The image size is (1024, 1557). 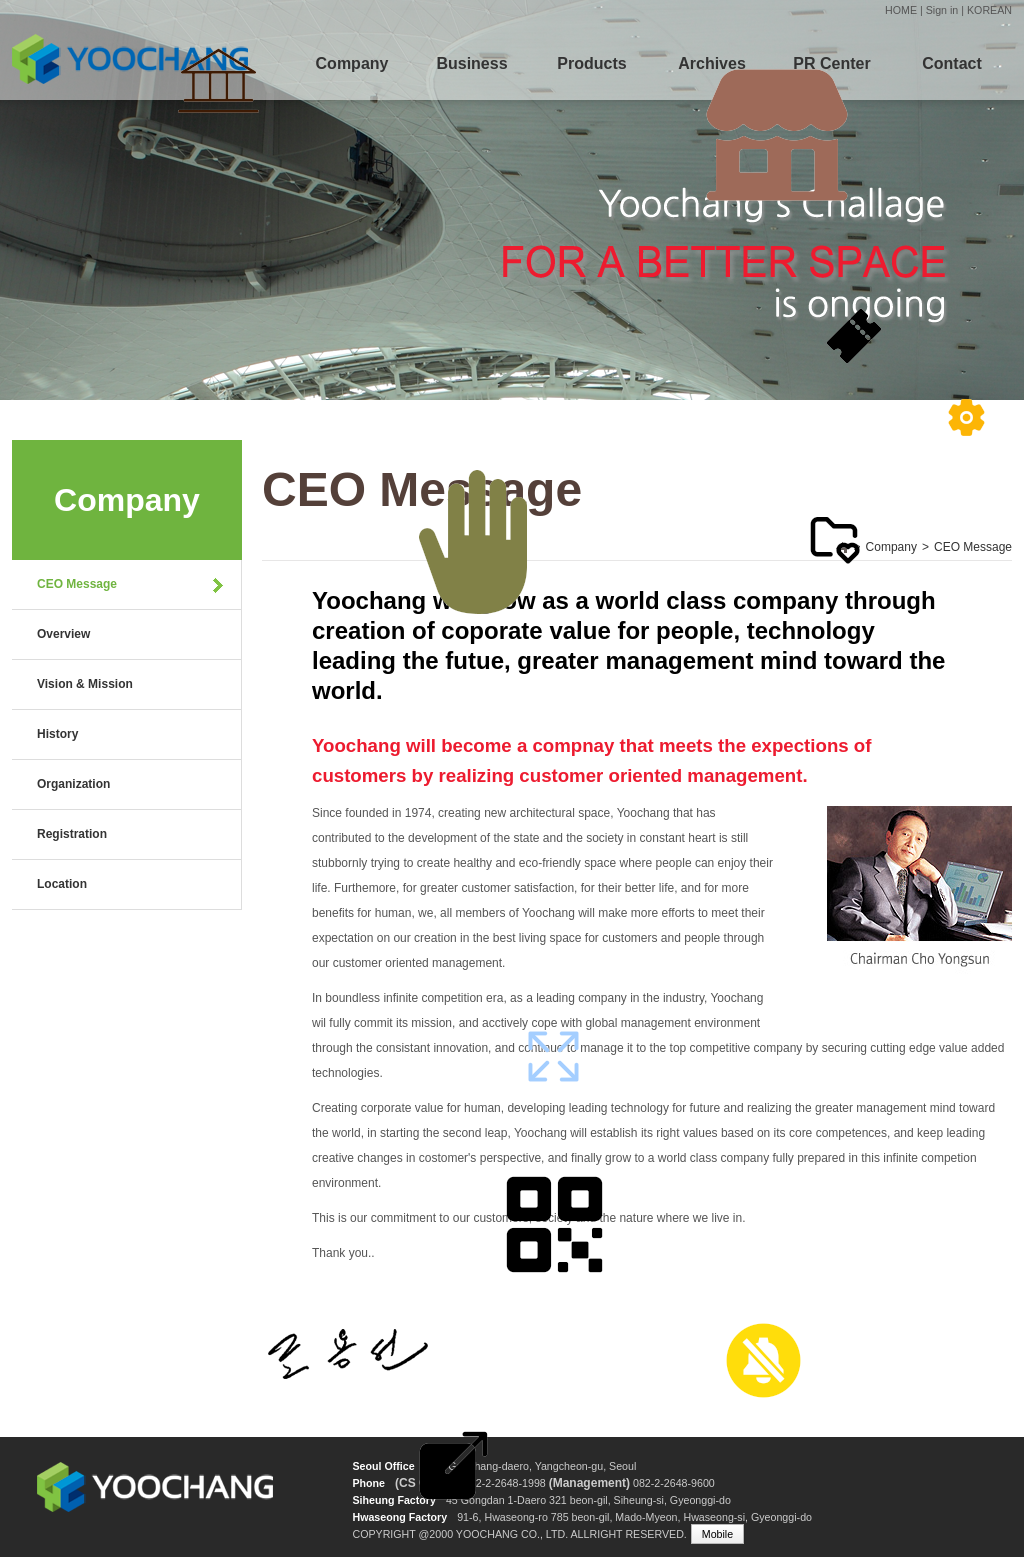 I want to click on open settings menu, so click(x=966, y=417).